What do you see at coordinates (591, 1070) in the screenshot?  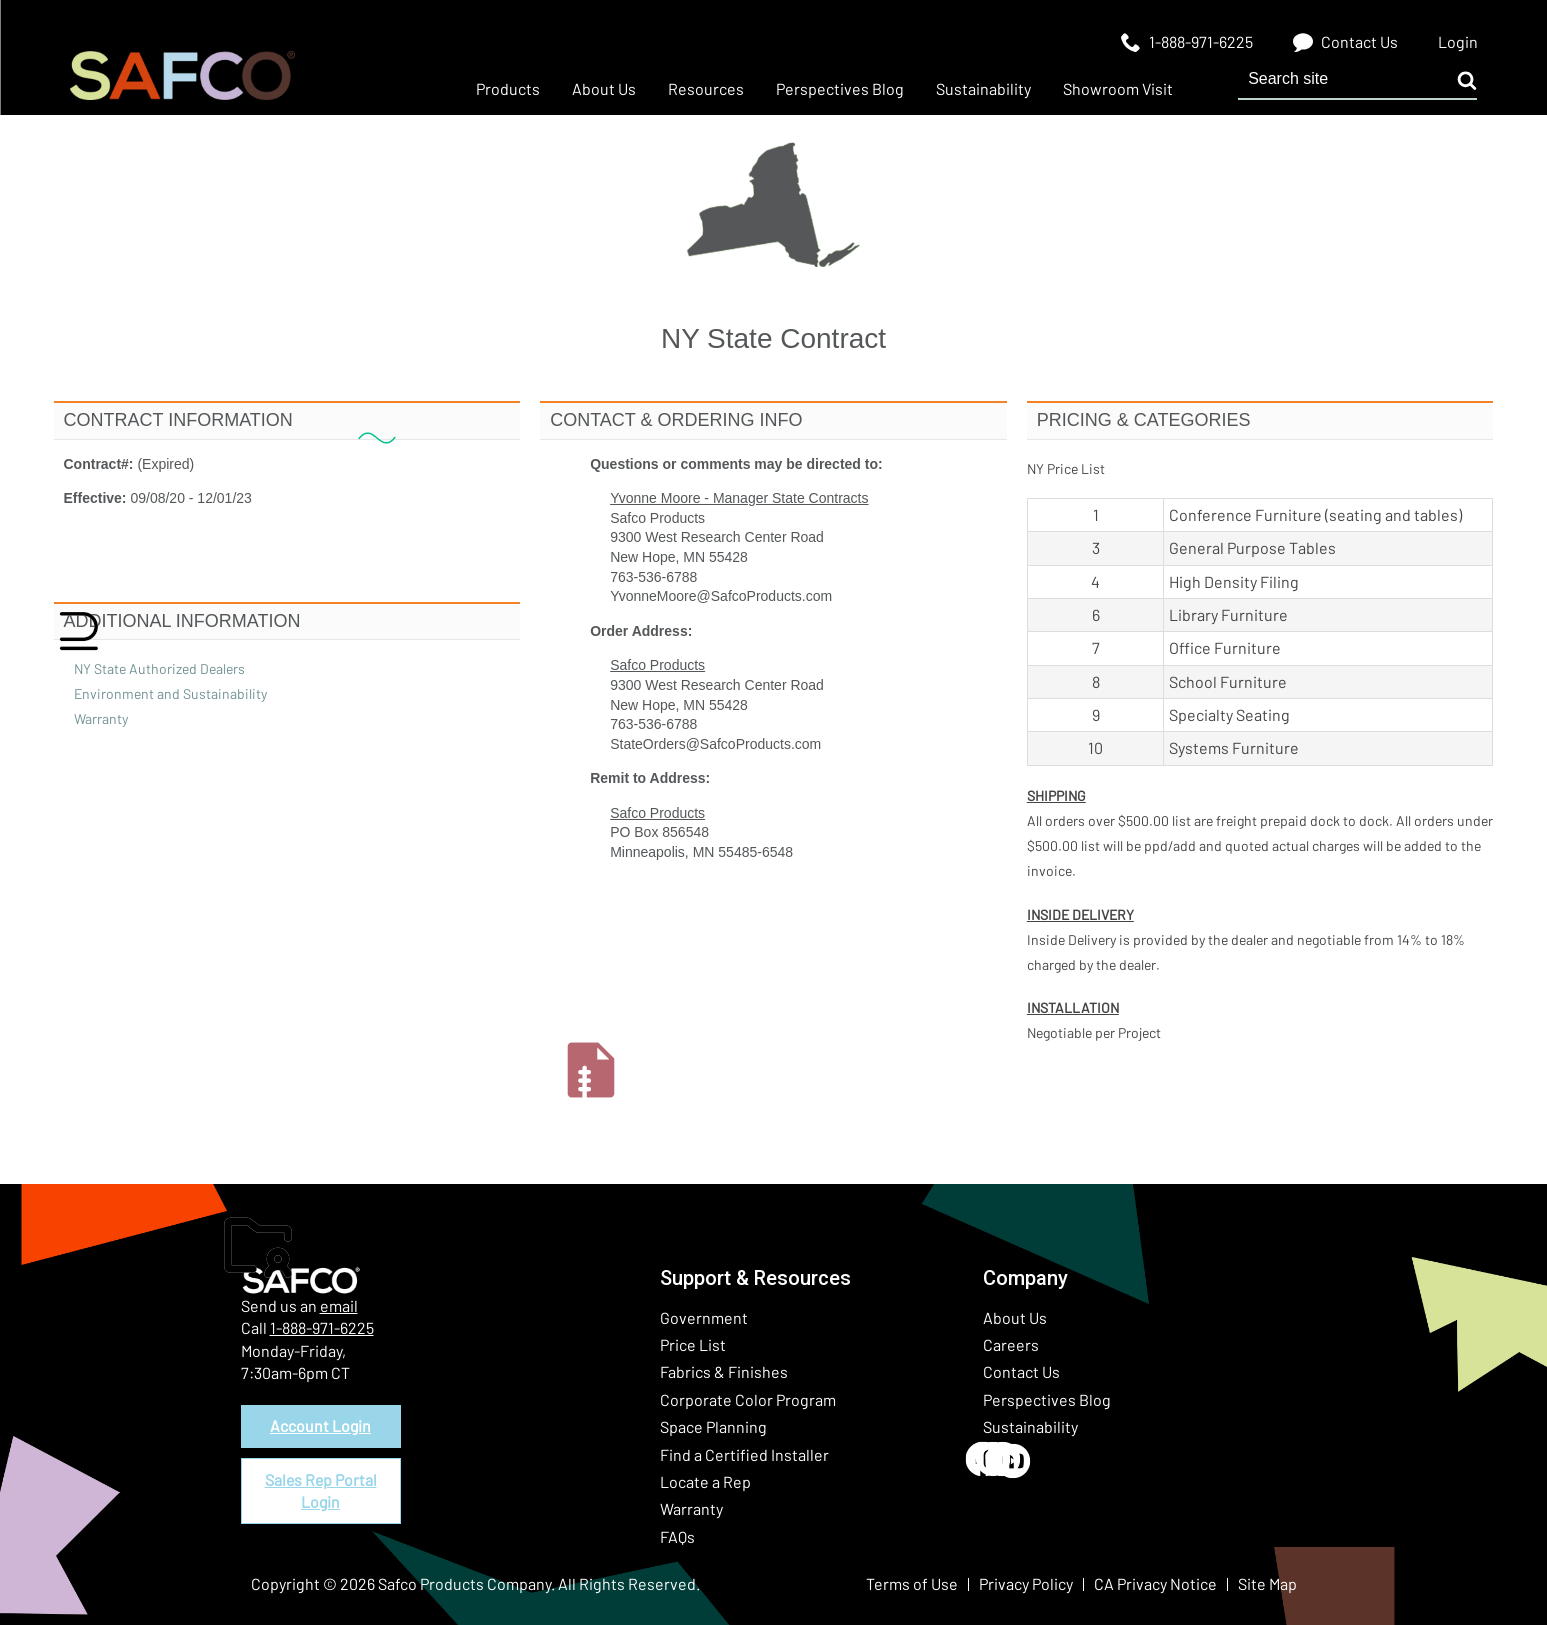 I see `access compressed or archived files` at bounding box center [591, 1070].